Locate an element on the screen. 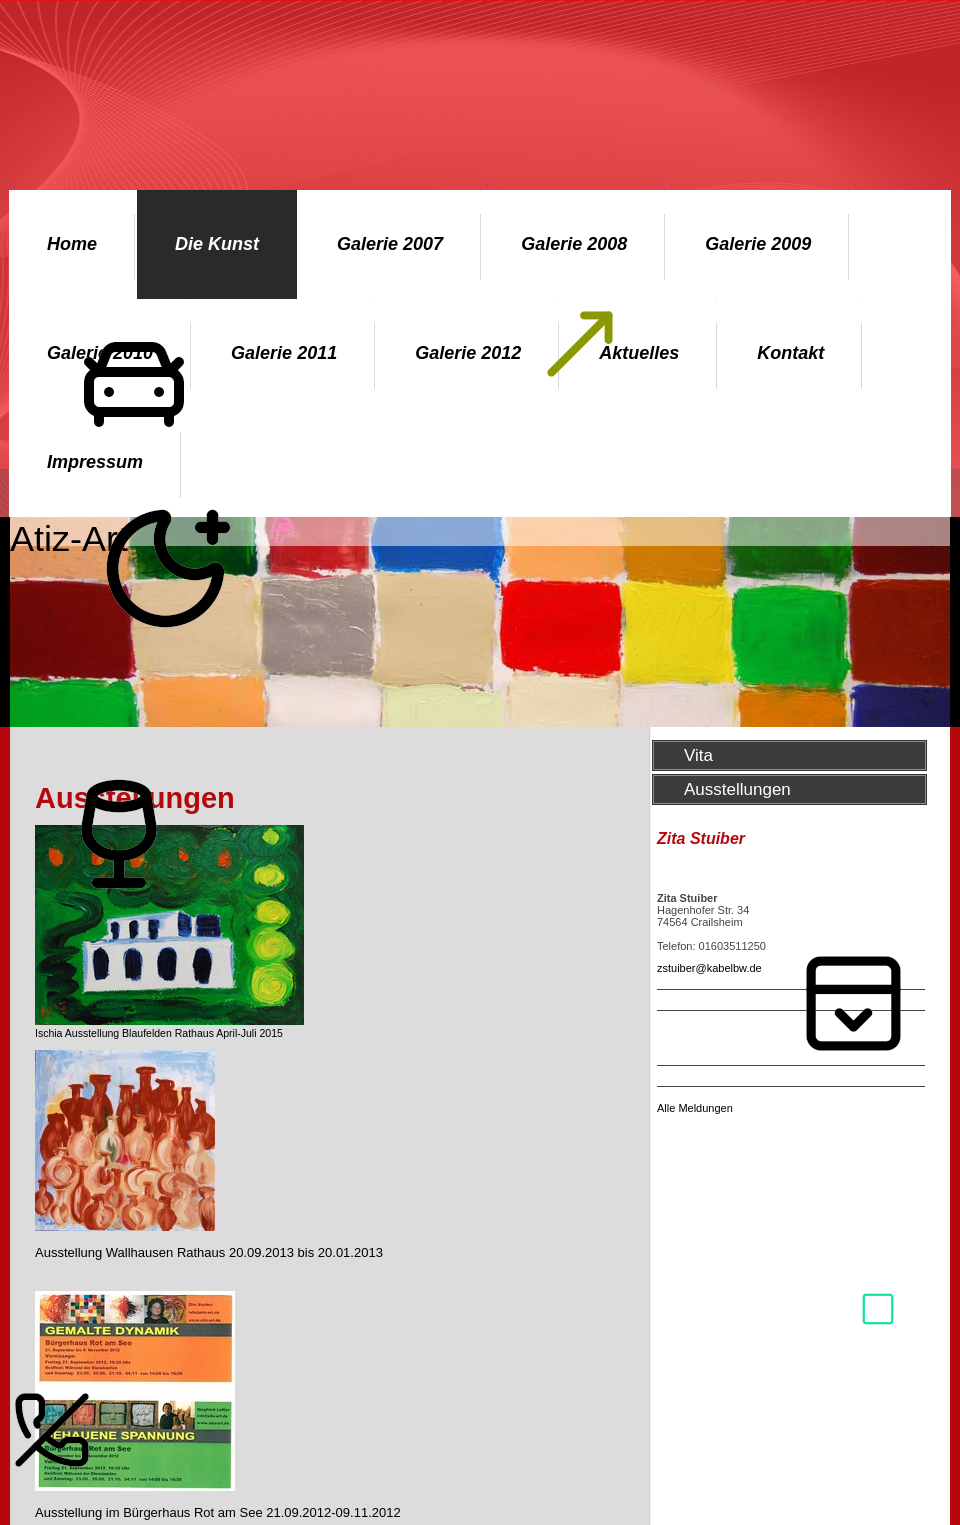 The height and width of the screenshot is (1525, 960). mute or disable phone calls is located at coordinates (52, 1430).